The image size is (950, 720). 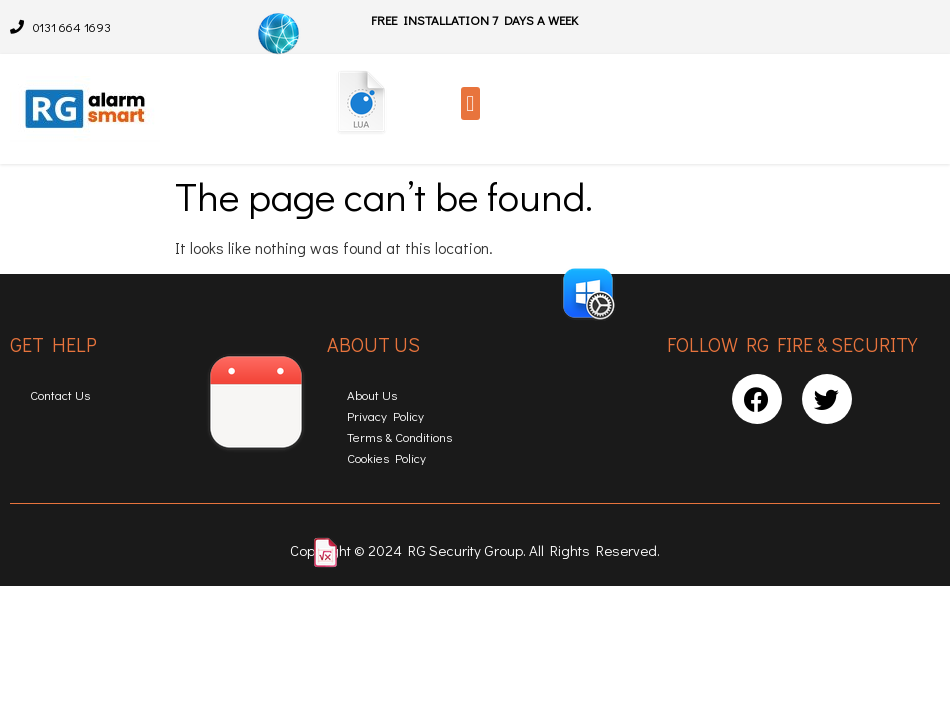 I want to click on access network settings, so click(x=278, y=33).